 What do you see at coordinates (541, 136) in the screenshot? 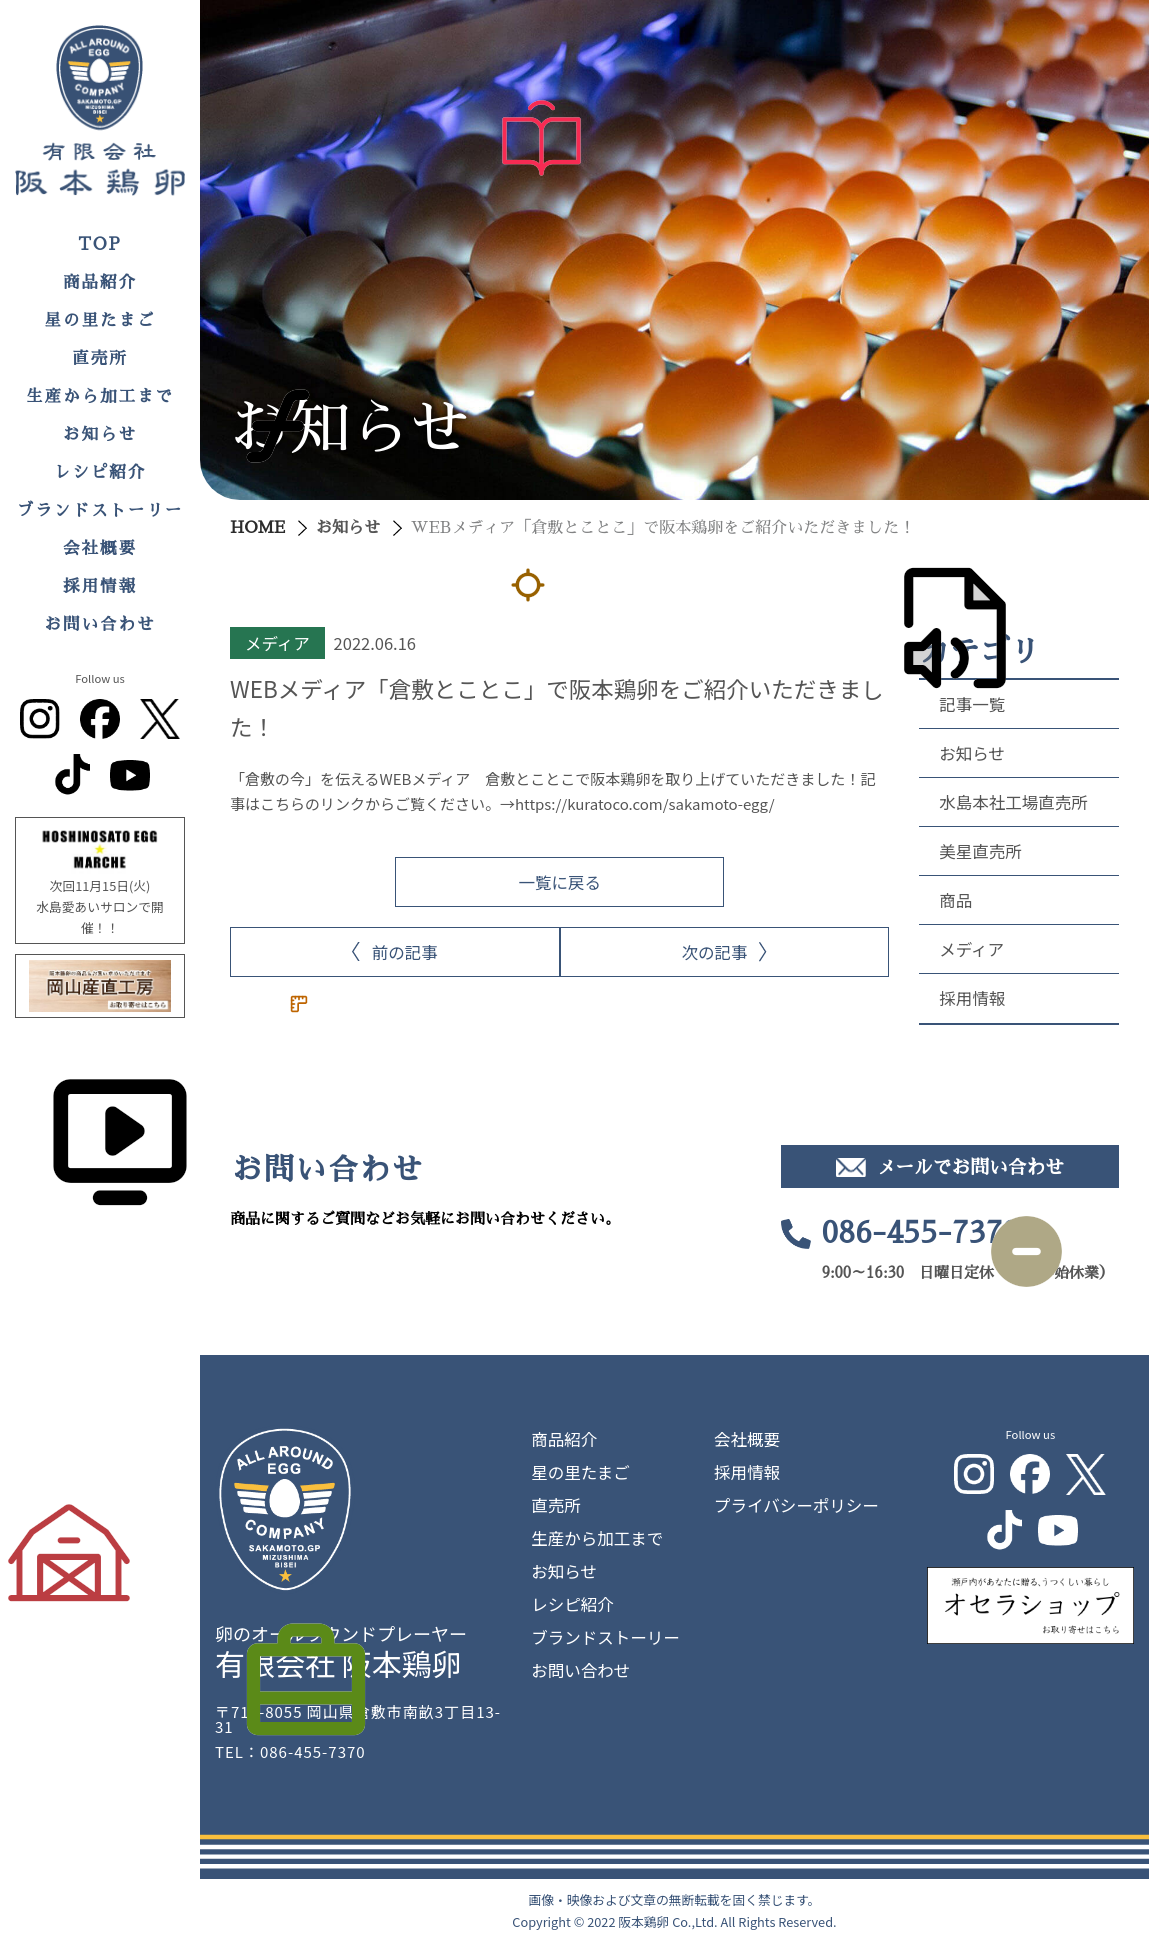
I see `view user profile or contact details` at bounding box center [541, 136].